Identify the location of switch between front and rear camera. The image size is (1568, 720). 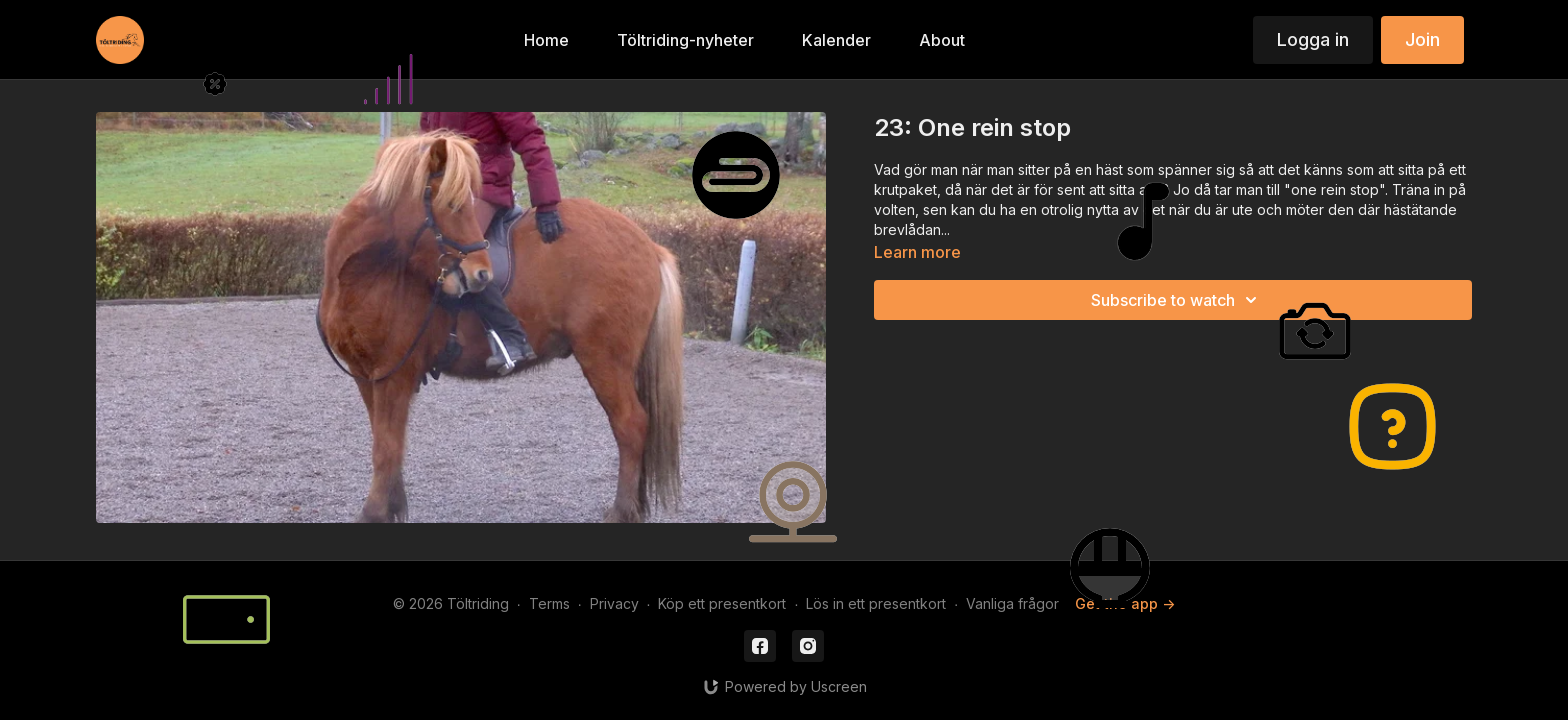
(1315, 331).